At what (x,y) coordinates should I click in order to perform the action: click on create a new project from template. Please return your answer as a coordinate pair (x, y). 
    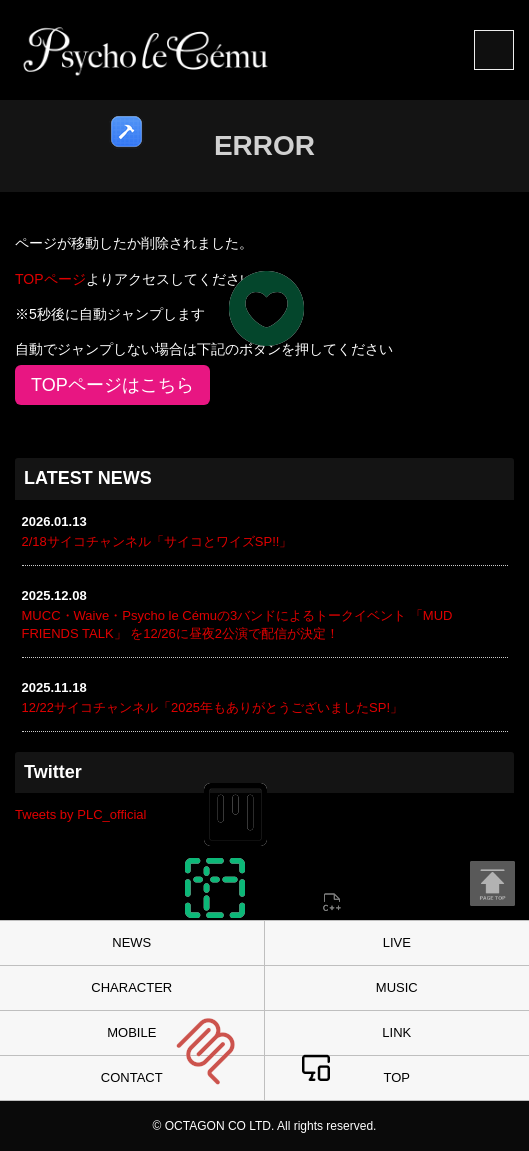
    Looking at the image, I should click on (215, 888).